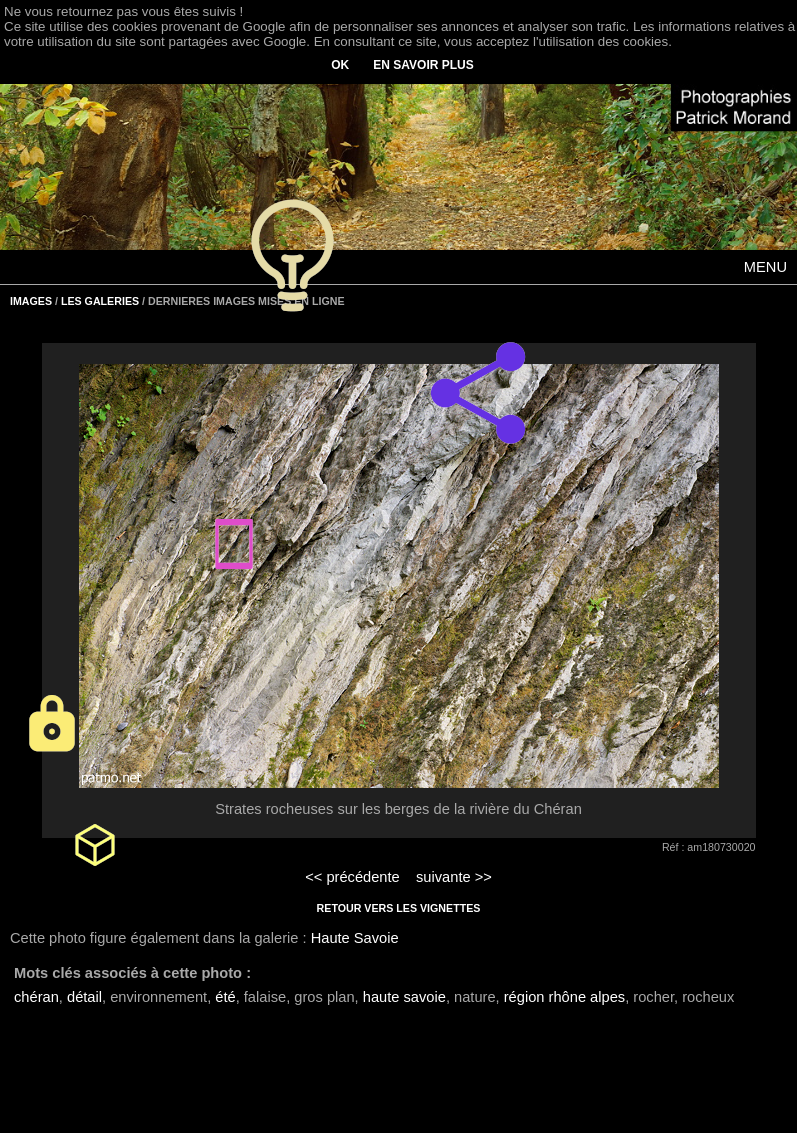 The height and width of the screenshot is (1133, 797). I want to click on view tips or suggestions, so click(292, 255).